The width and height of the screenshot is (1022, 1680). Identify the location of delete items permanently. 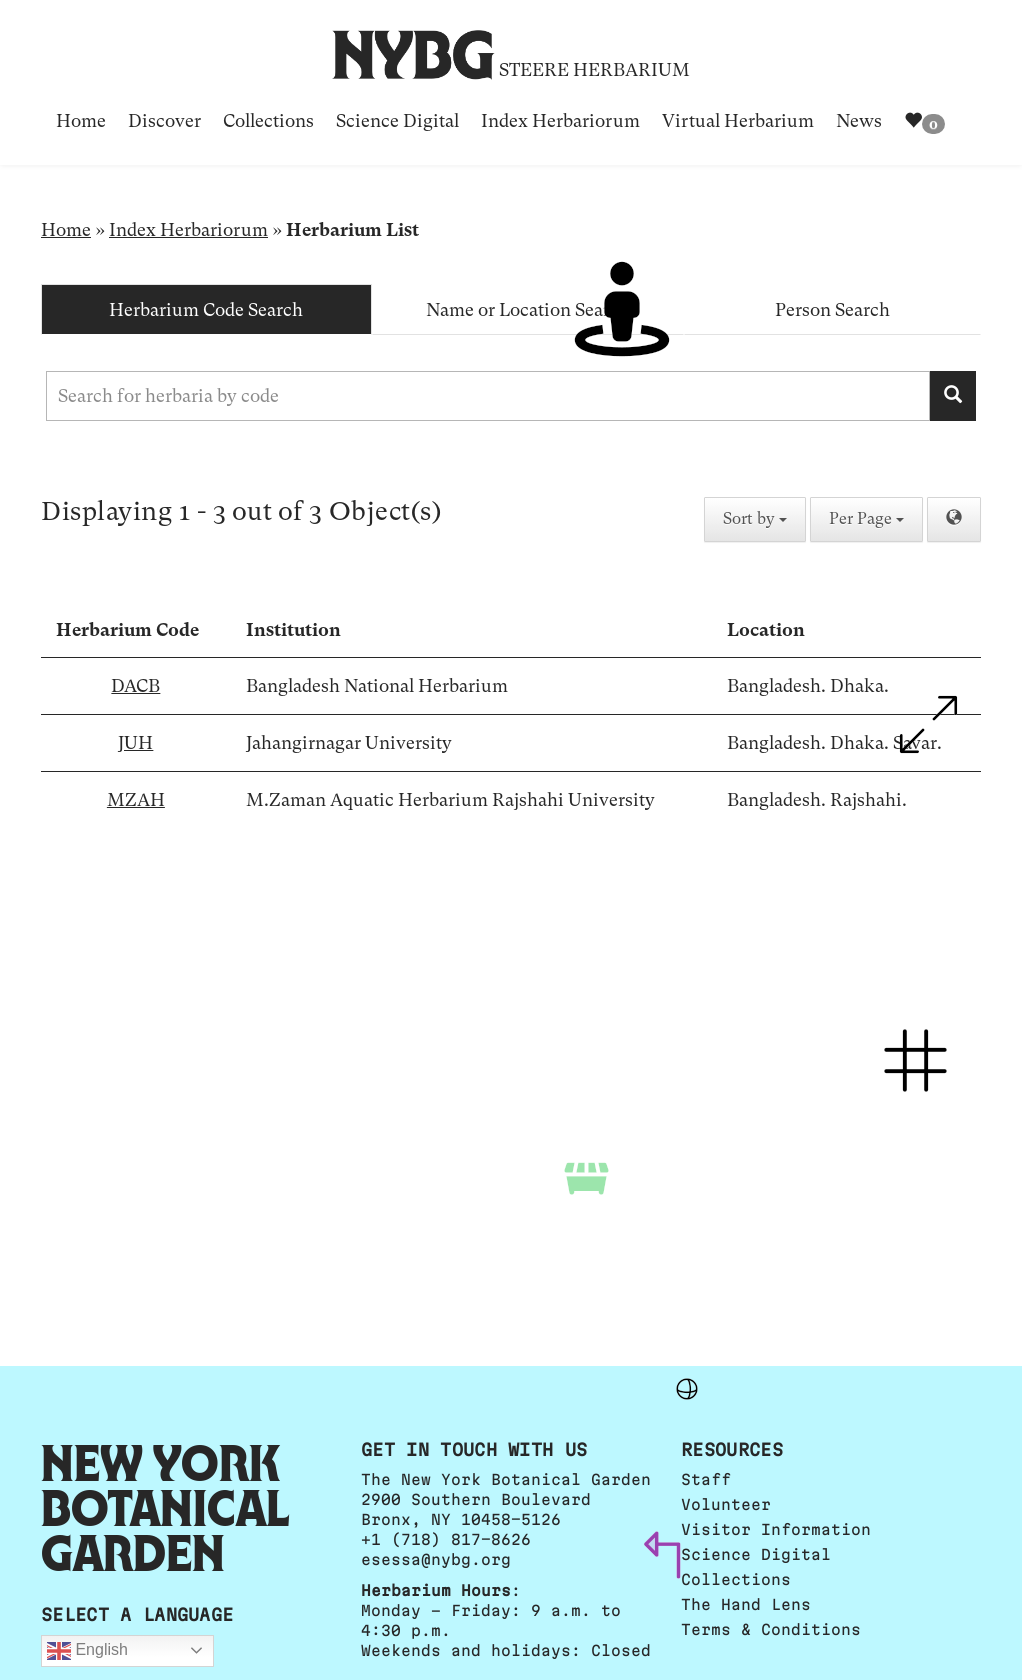
(586, 1177).